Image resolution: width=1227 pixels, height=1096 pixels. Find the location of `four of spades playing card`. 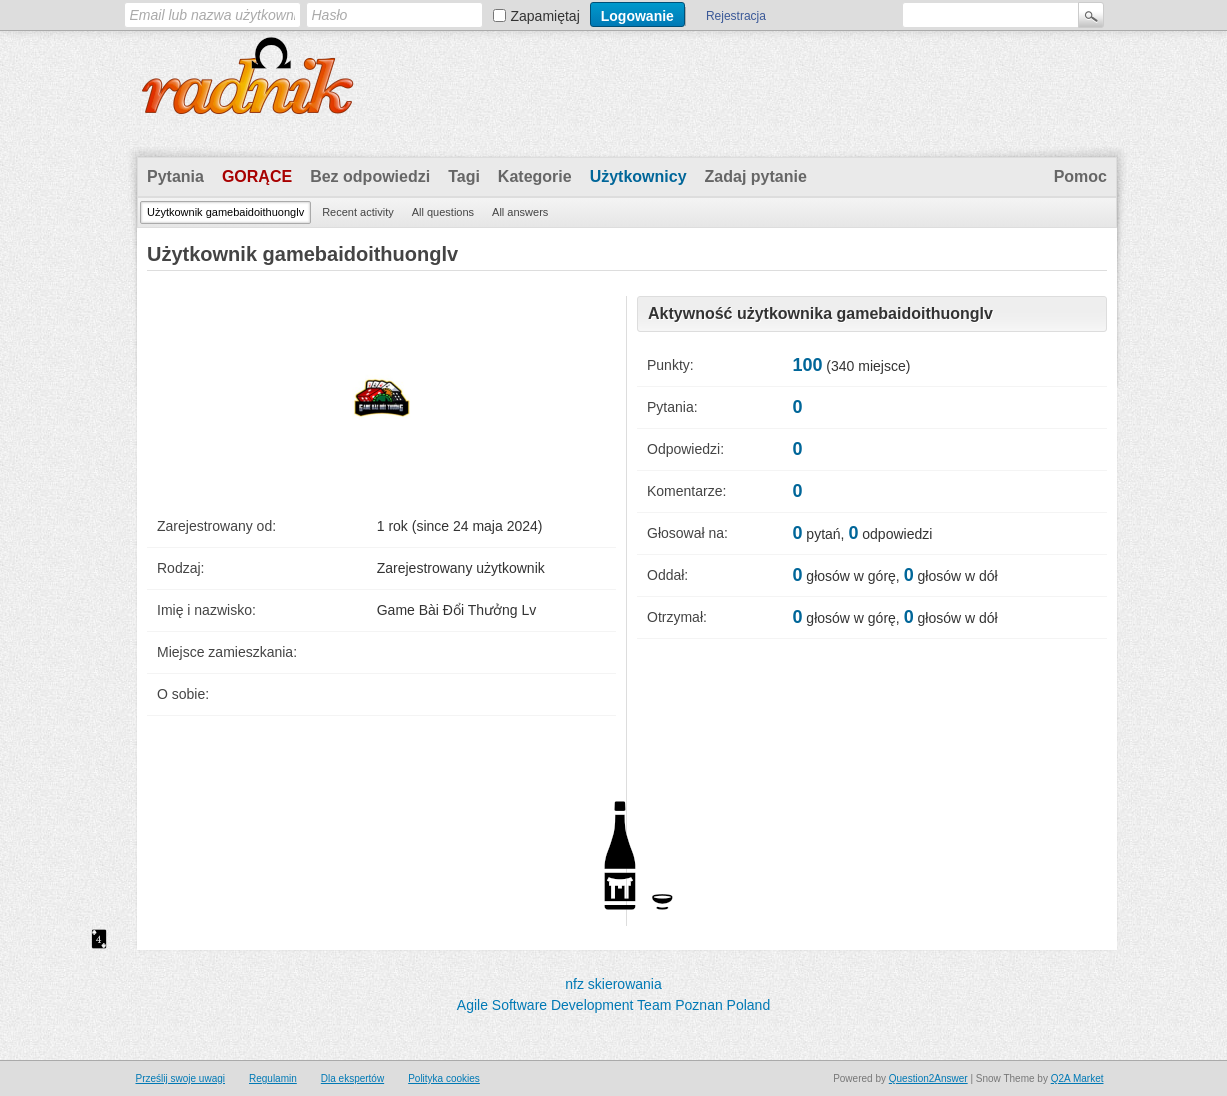

four of spades playing card is located at coordinates (99, 939).